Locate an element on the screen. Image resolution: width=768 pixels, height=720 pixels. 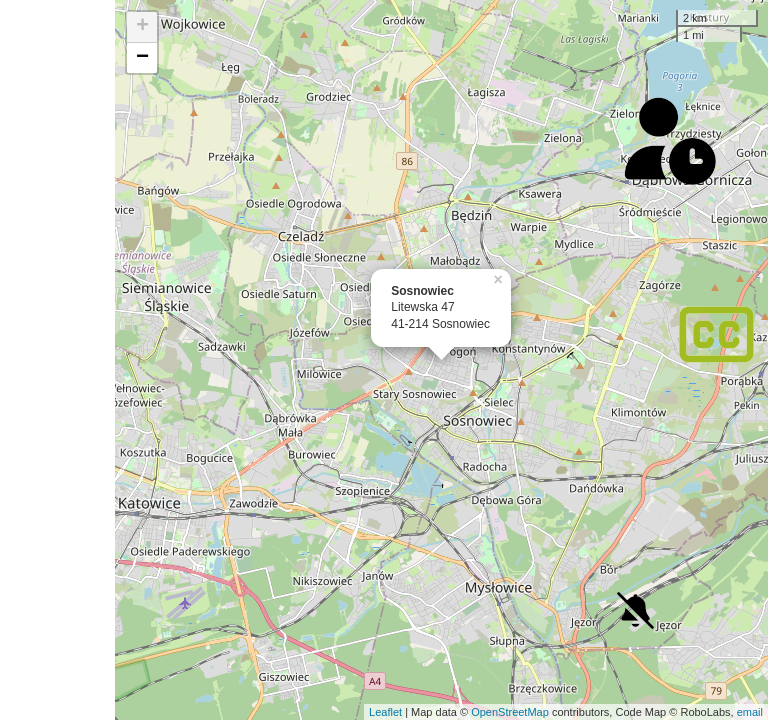
enable closed captions for video content is located at coordinates (716, 334).